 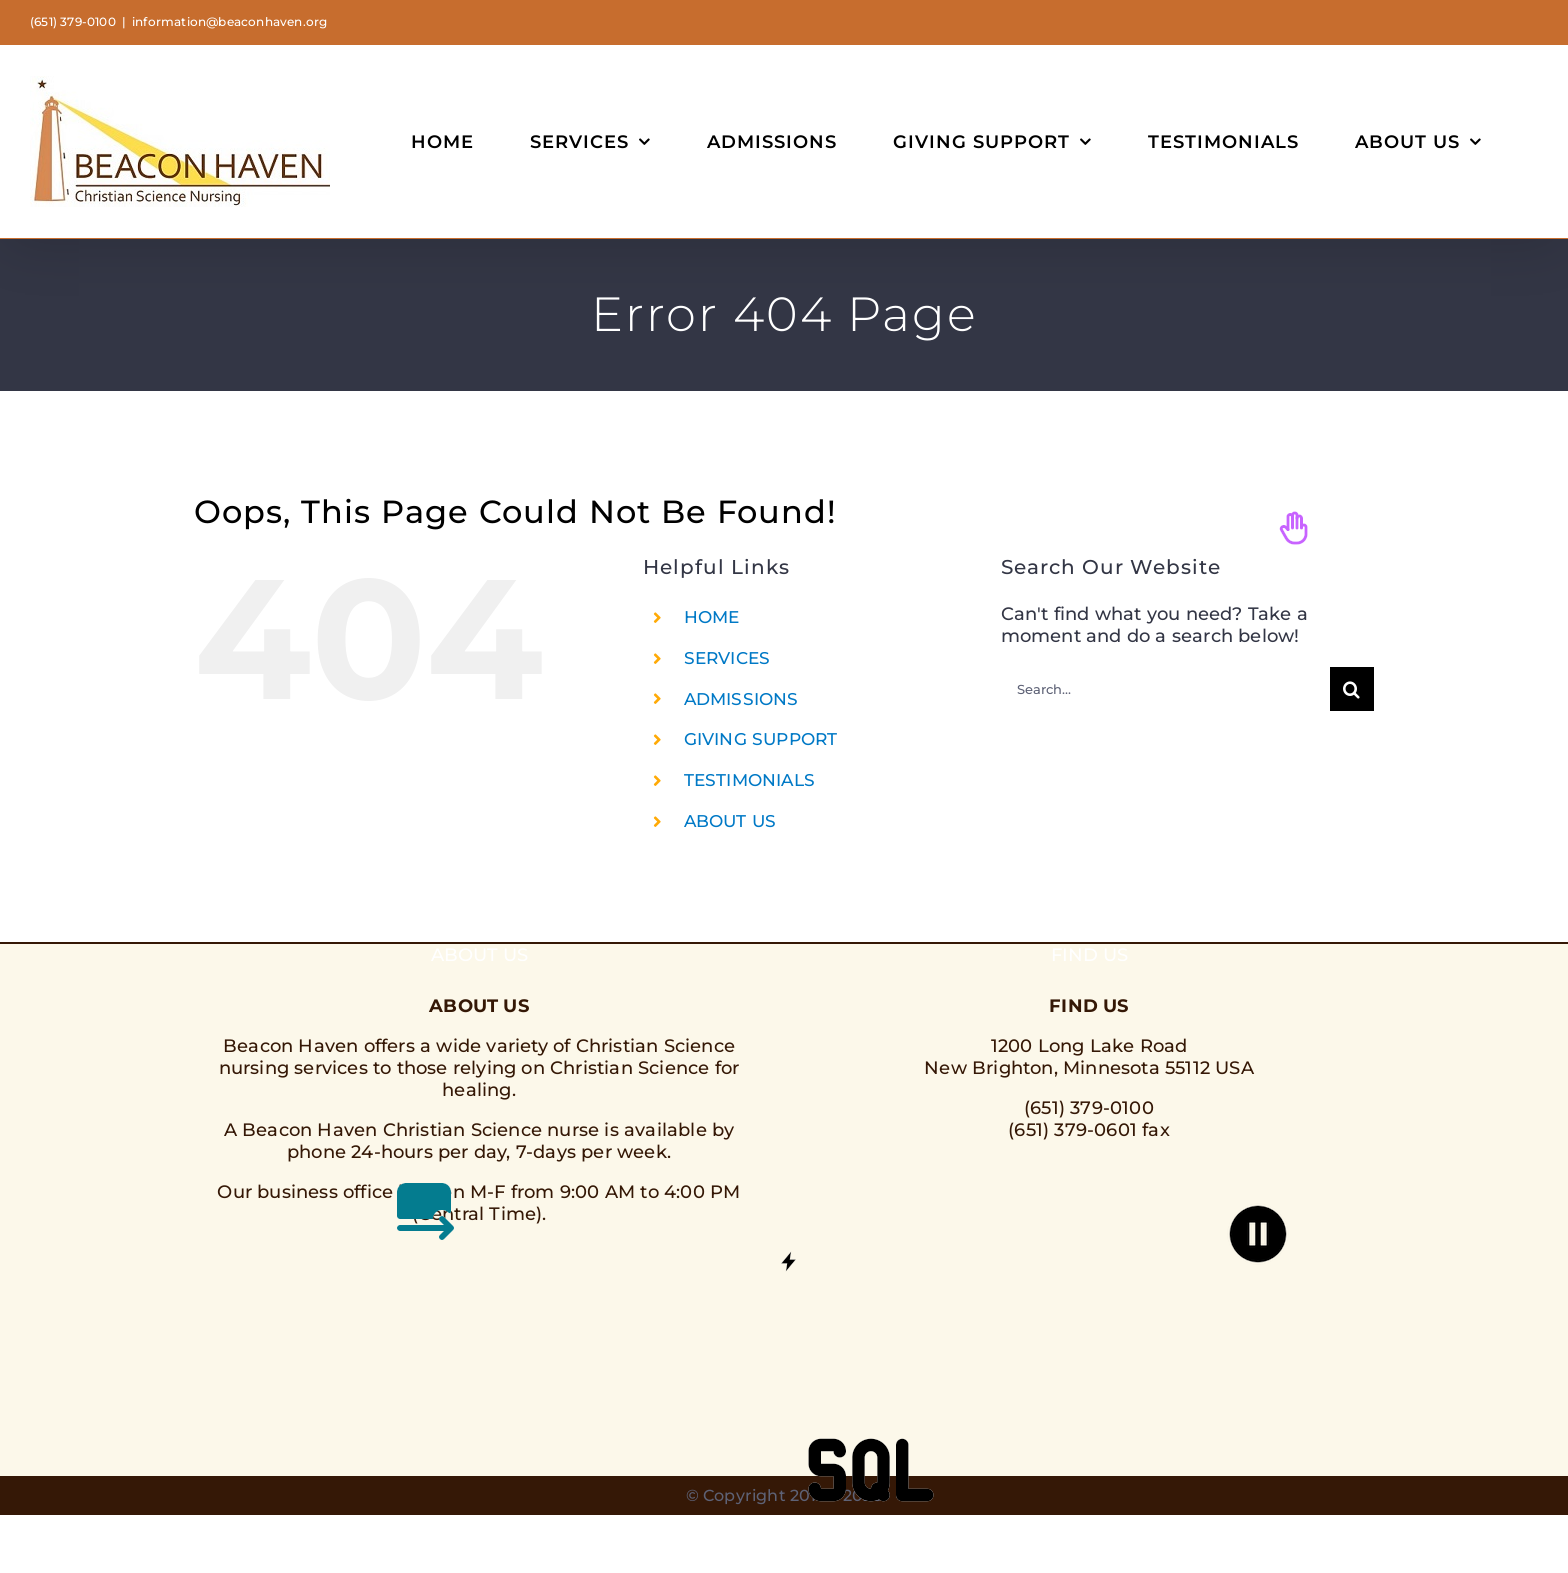 I want to click on pause media playback, so click(x=1258, y=1234).